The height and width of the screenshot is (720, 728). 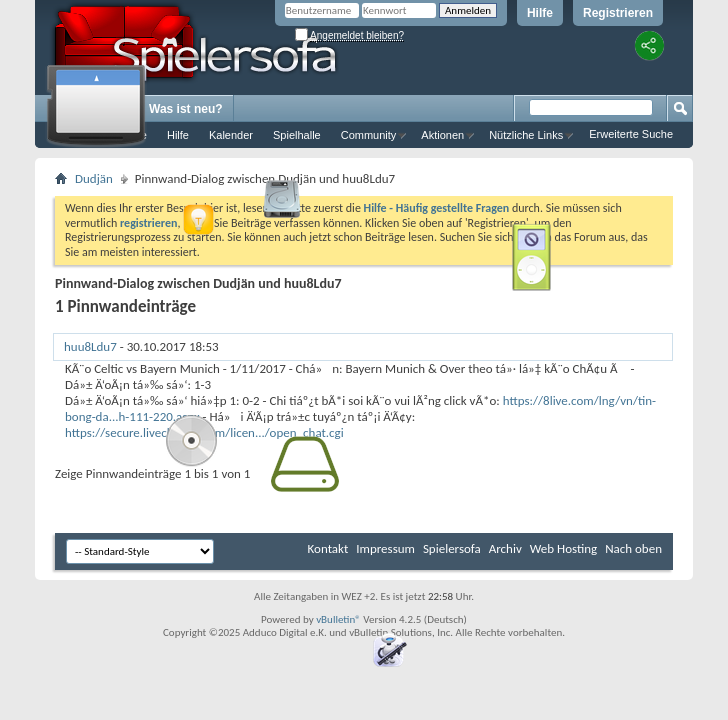 I want to click on indicates a shared file or folder, so click(x=649, y=45).